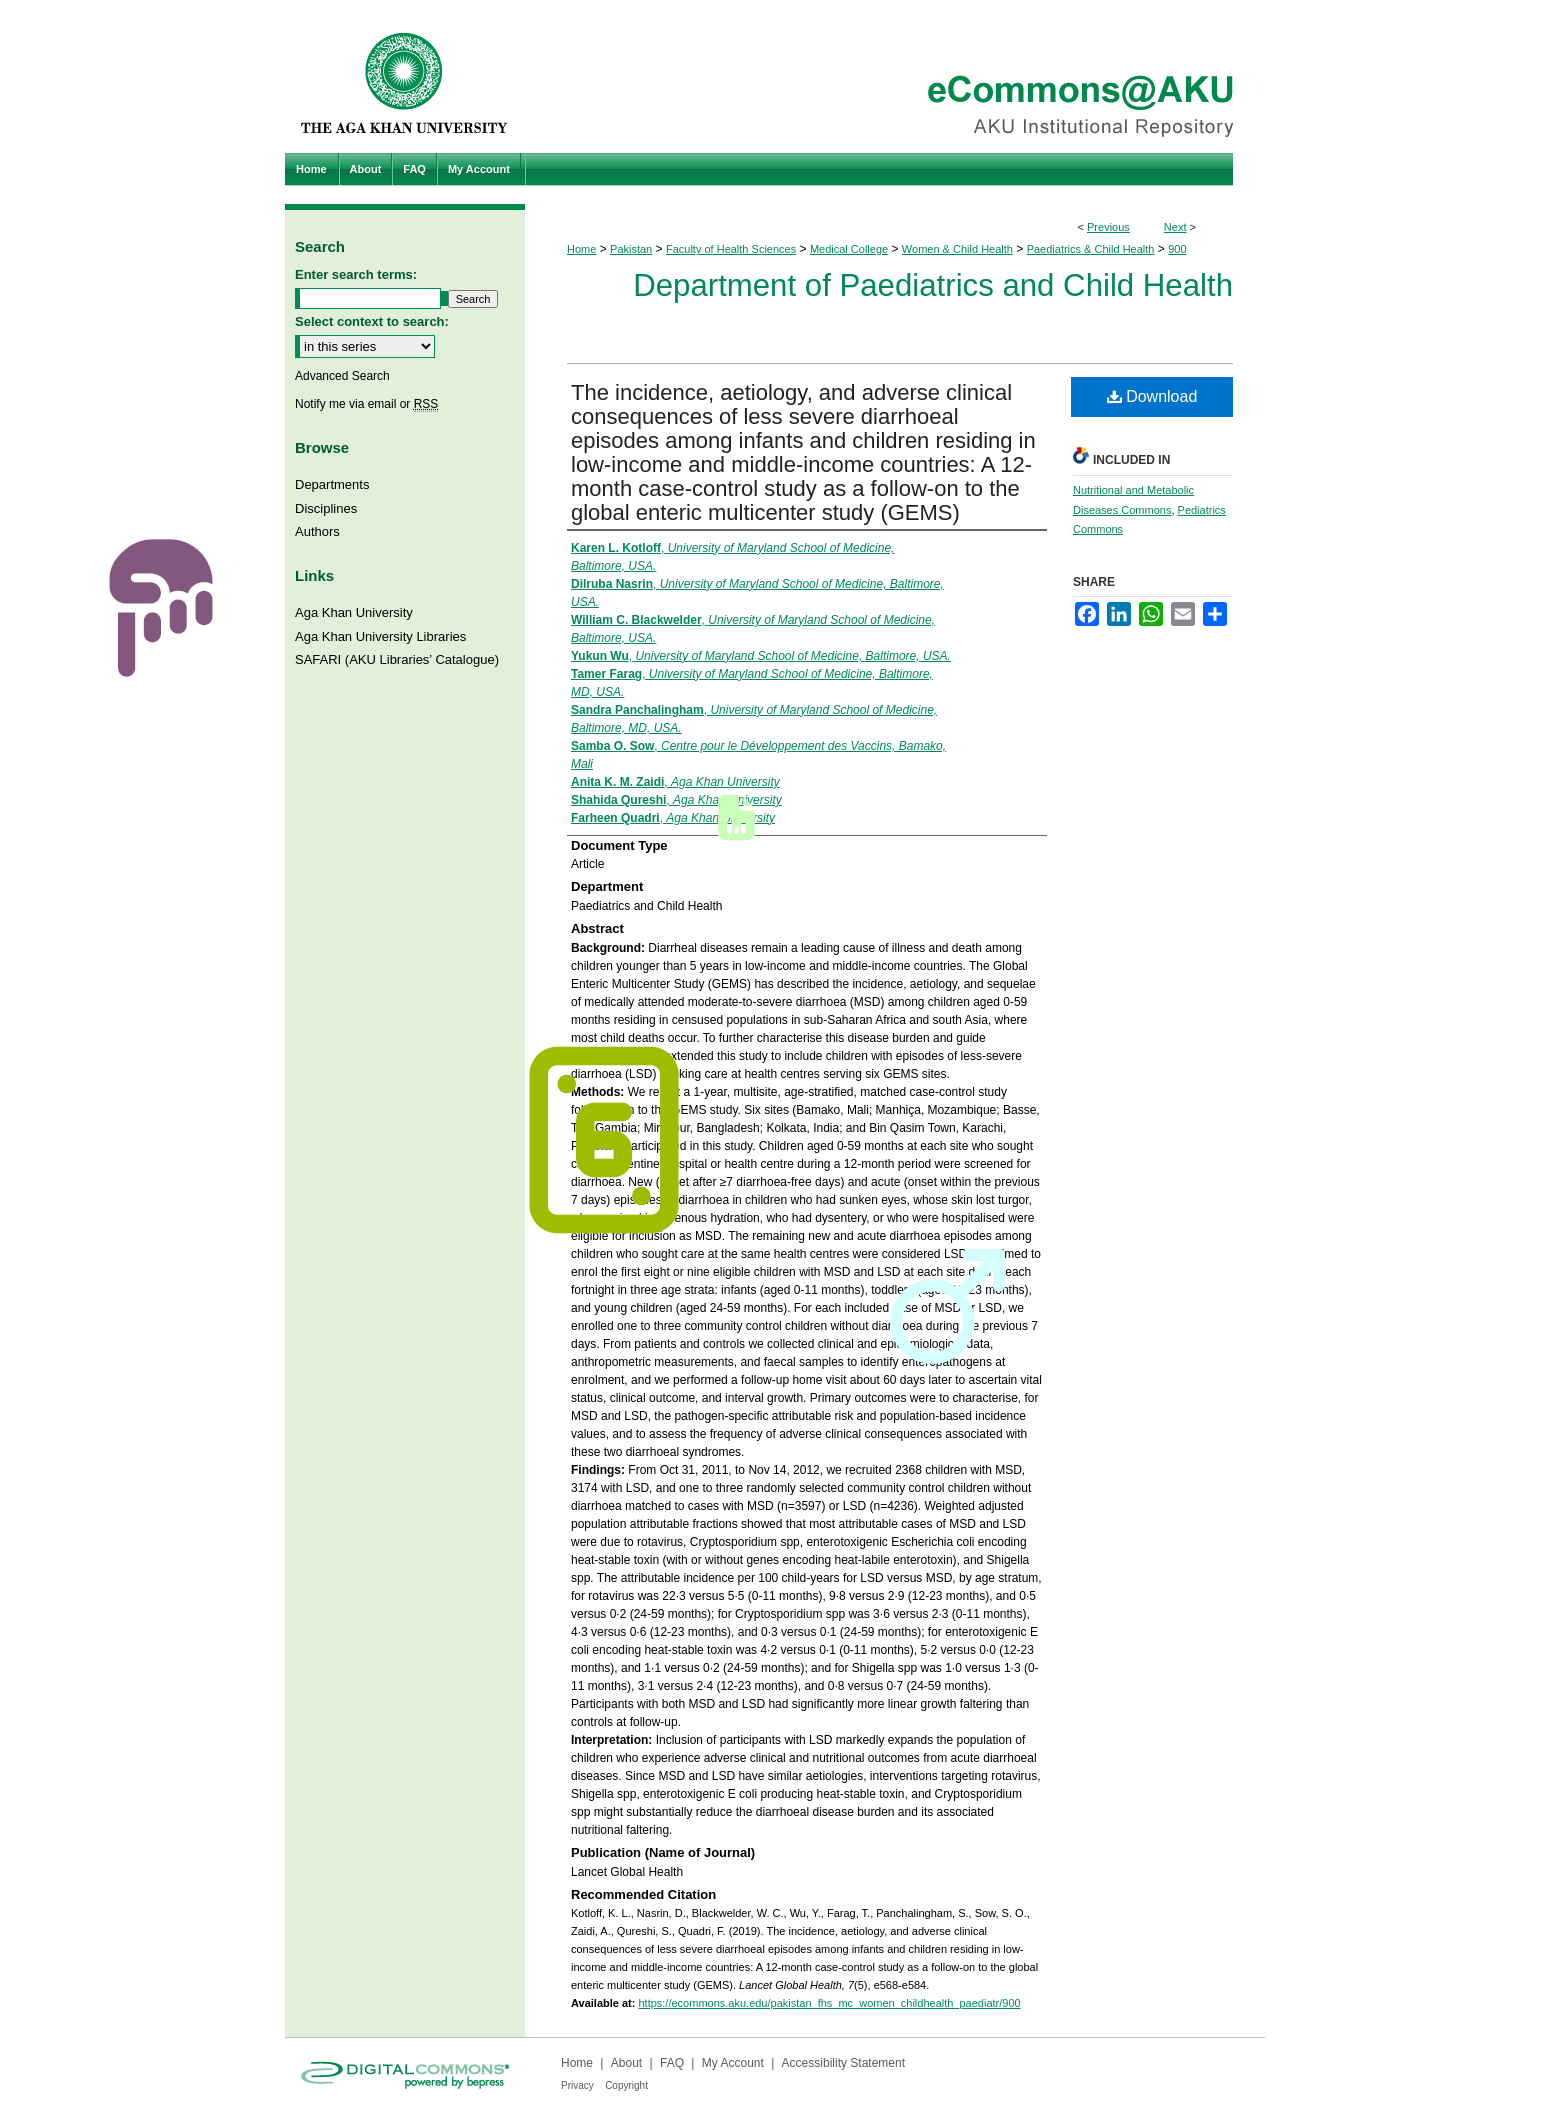  I want to click on indicates male gender selection, so click(944, 1309).